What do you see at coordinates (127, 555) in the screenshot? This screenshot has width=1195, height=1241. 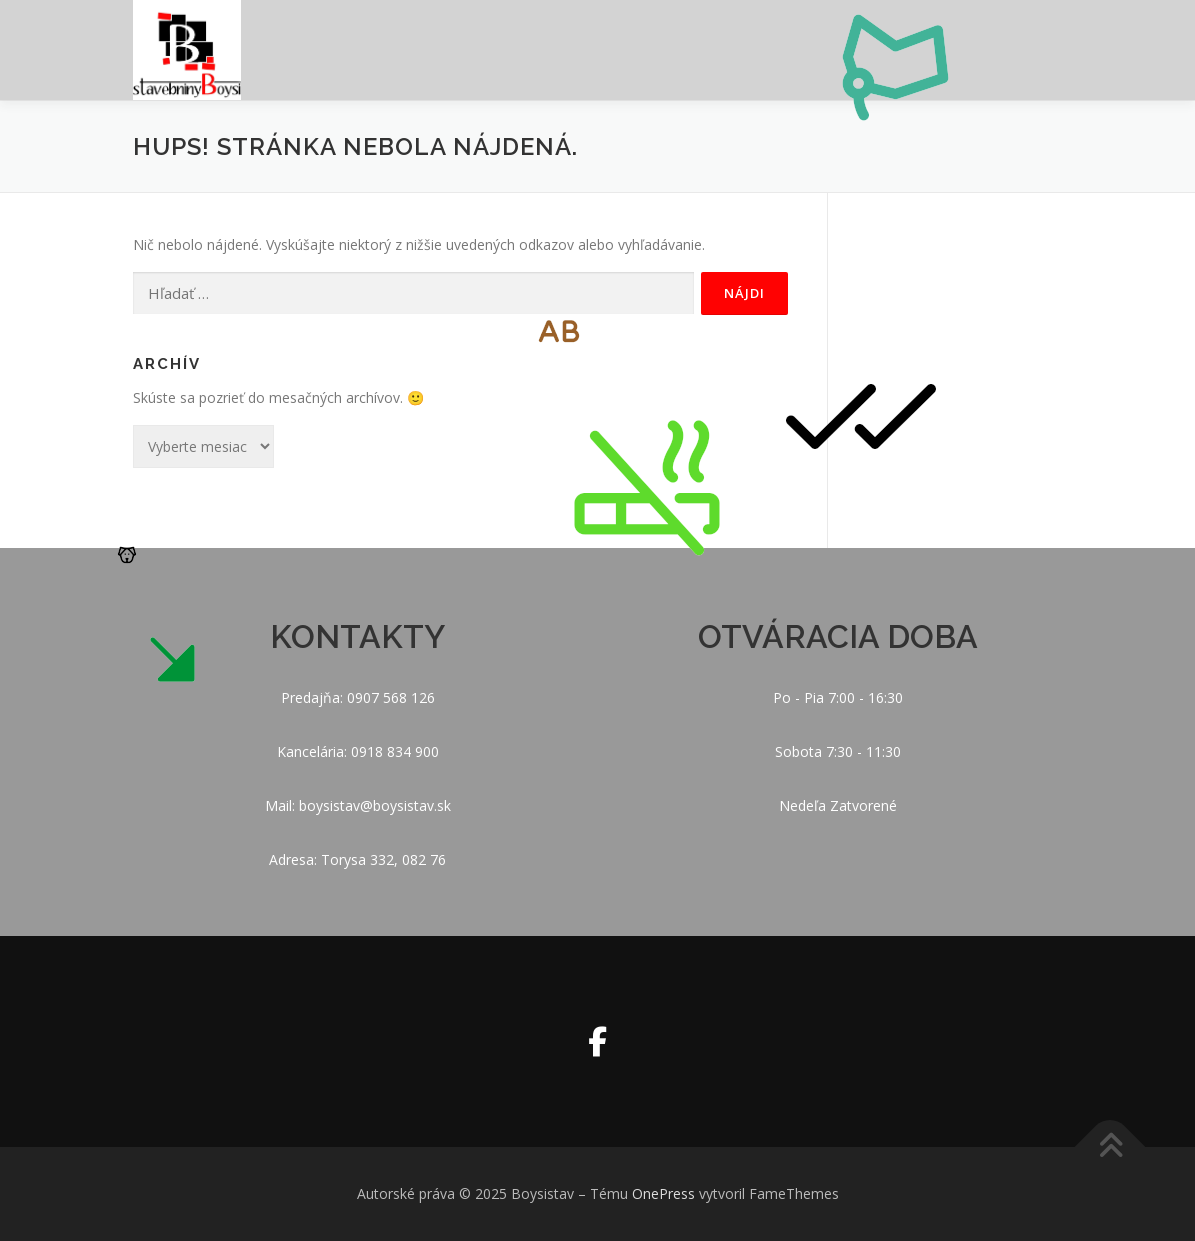 I see `browse pet-related content or services` at bounding box center [127, 555].